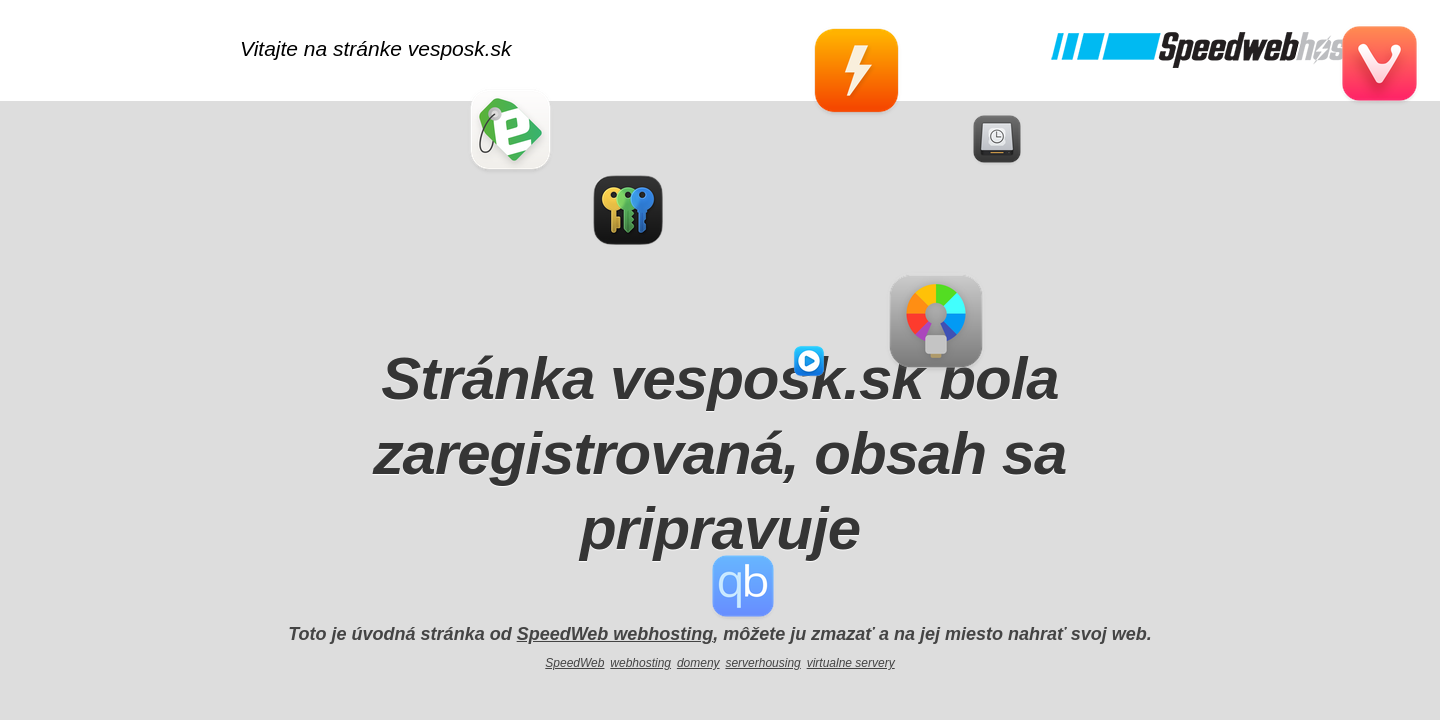 The height and width of the screenshot is (720, 1440). What do you see at coordinates (856, 70) in the screenshot?
I see `open newsflash rss reader app` at bounding box center [856, 70].